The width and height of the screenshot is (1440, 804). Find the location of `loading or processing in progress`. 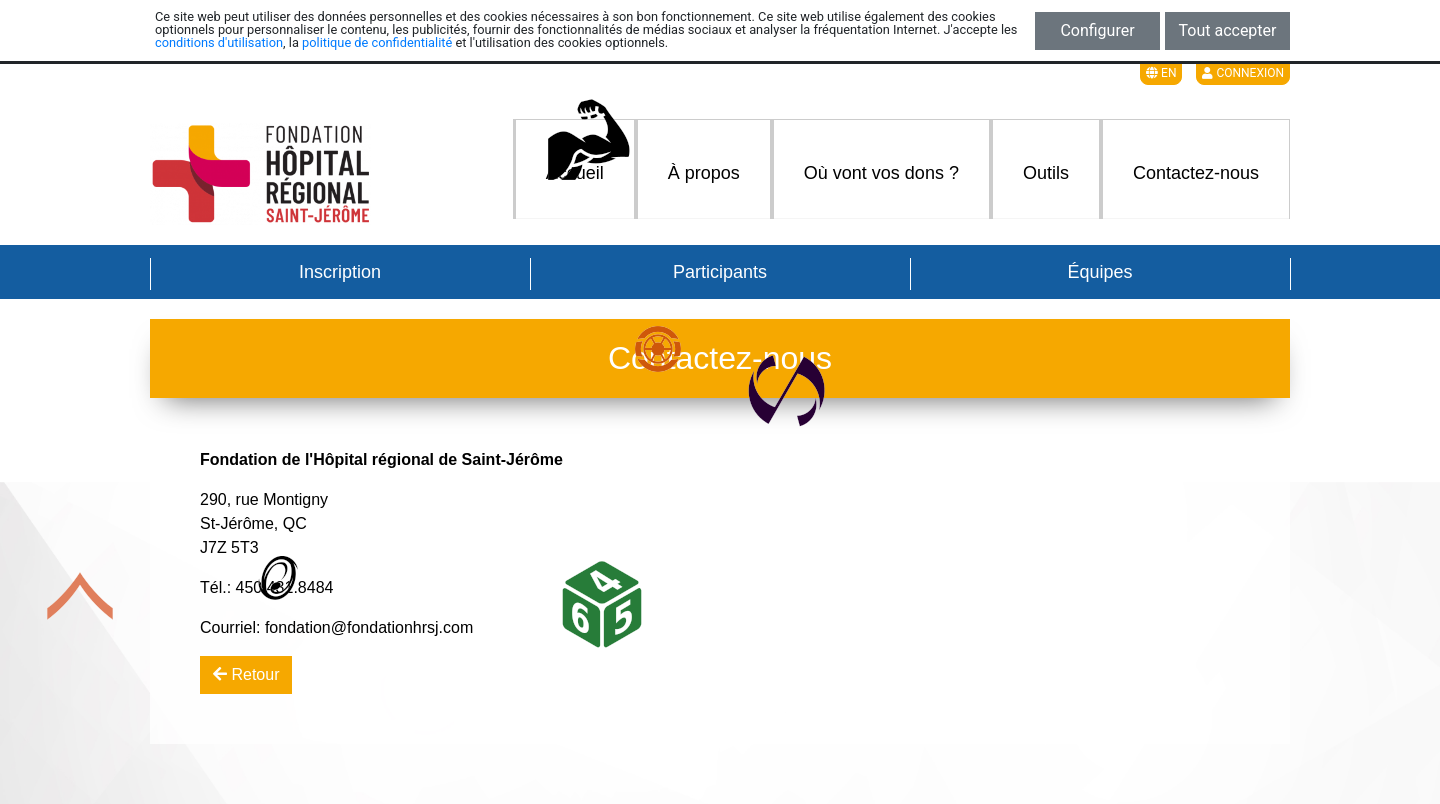

loading or processing in progress is located at coordinates (787, 390).